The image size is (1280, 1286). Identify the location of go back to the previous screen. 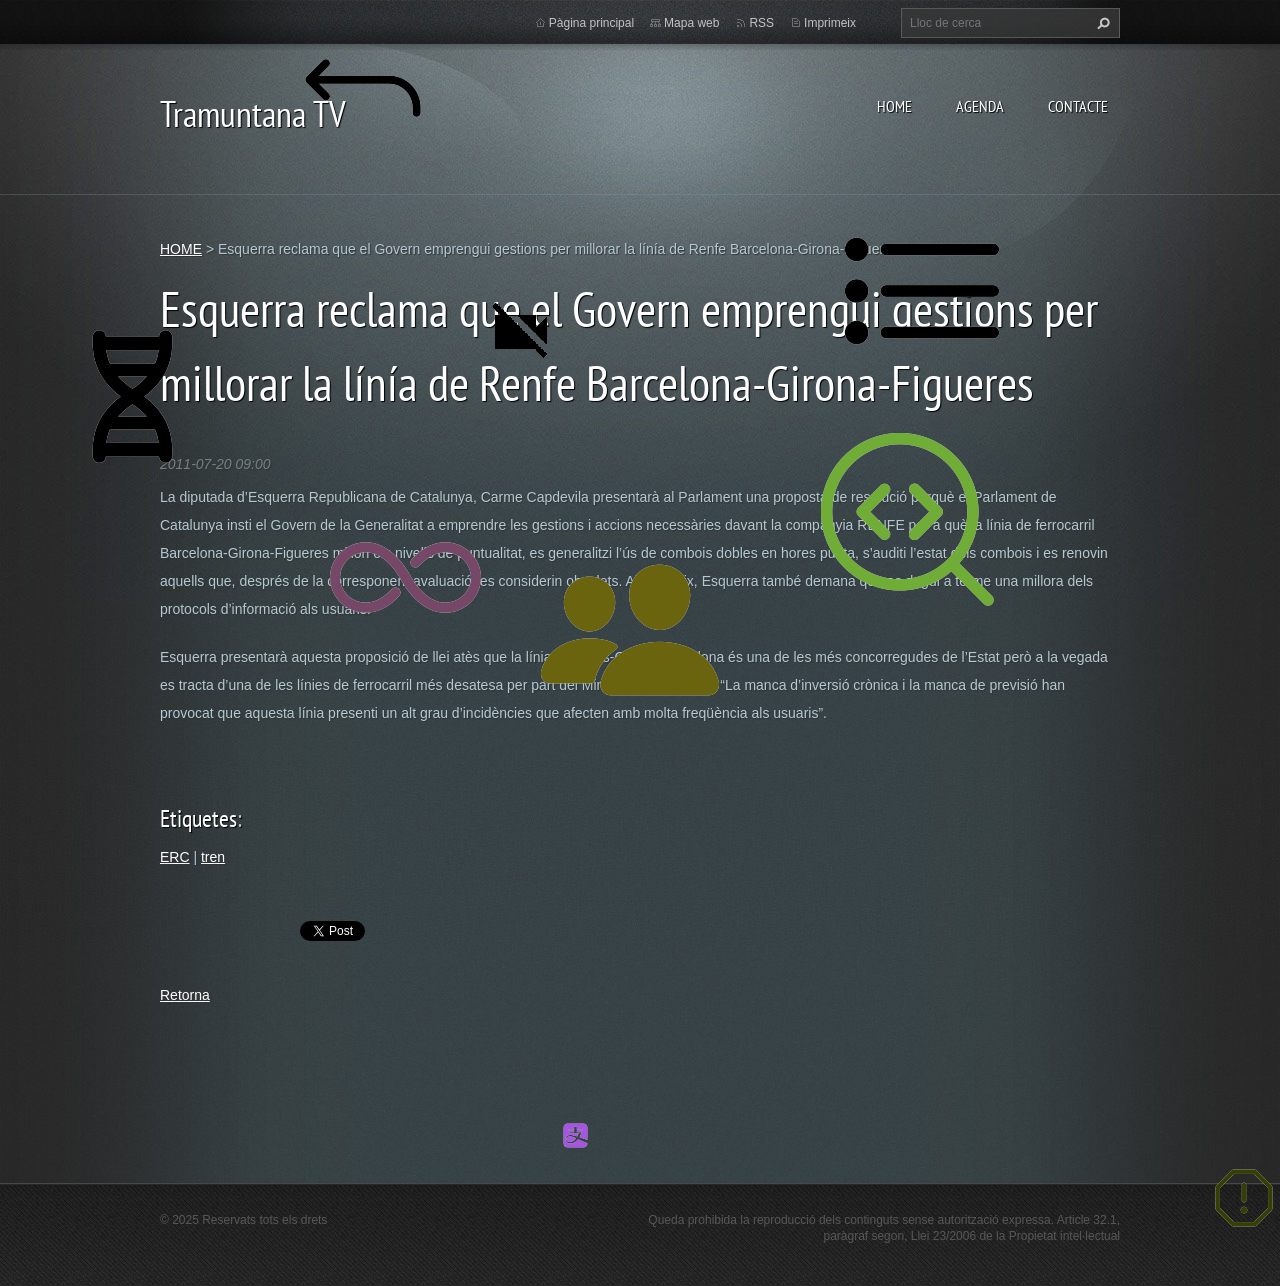
(363, 88).